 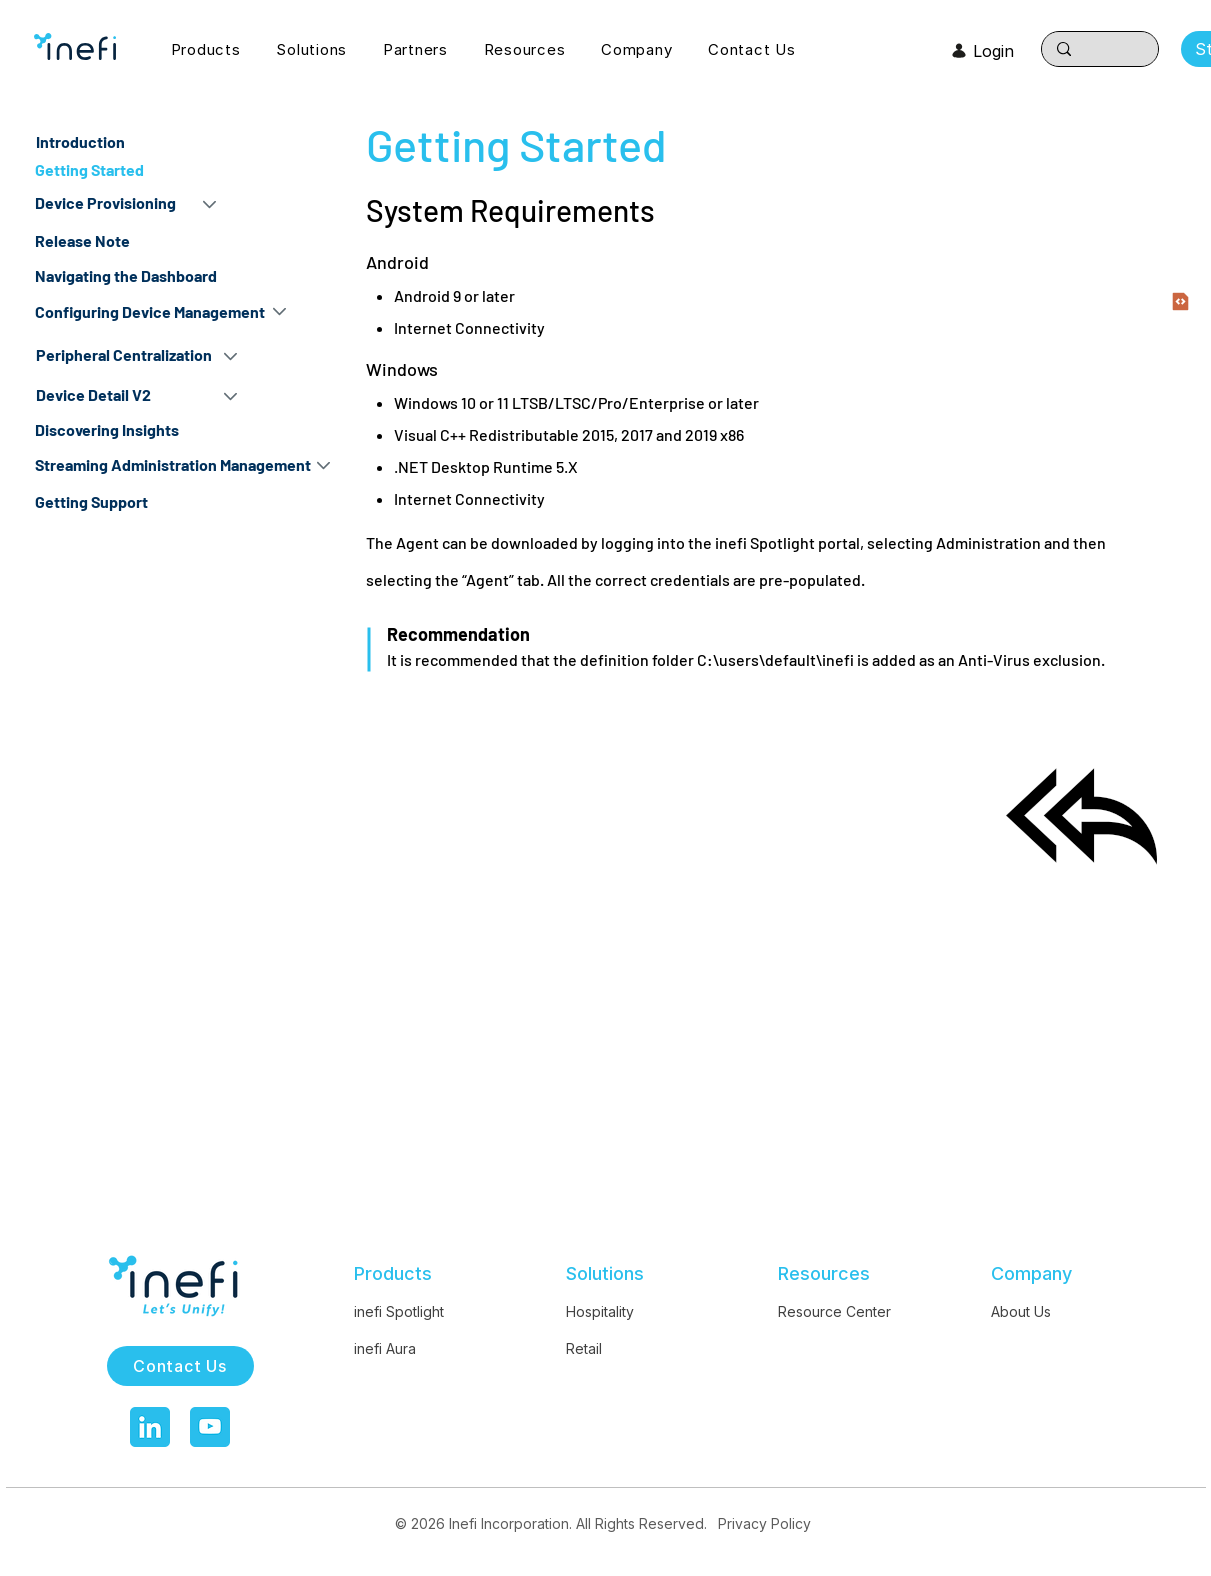 What do you see at coordinates (1081, 815) in the screenshot?
I see `reply to all recipients in an email thread` at bounding box center [1081, 815].